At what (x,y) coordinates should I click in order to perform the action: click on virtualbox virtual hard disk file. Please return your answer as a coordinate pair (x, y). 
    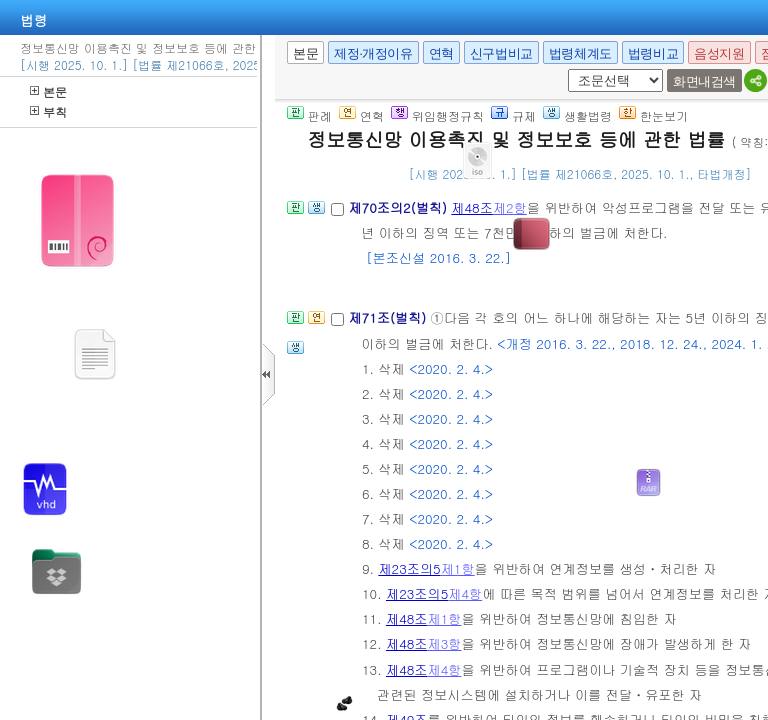
    Looking at the image, I should click on (45, 489).